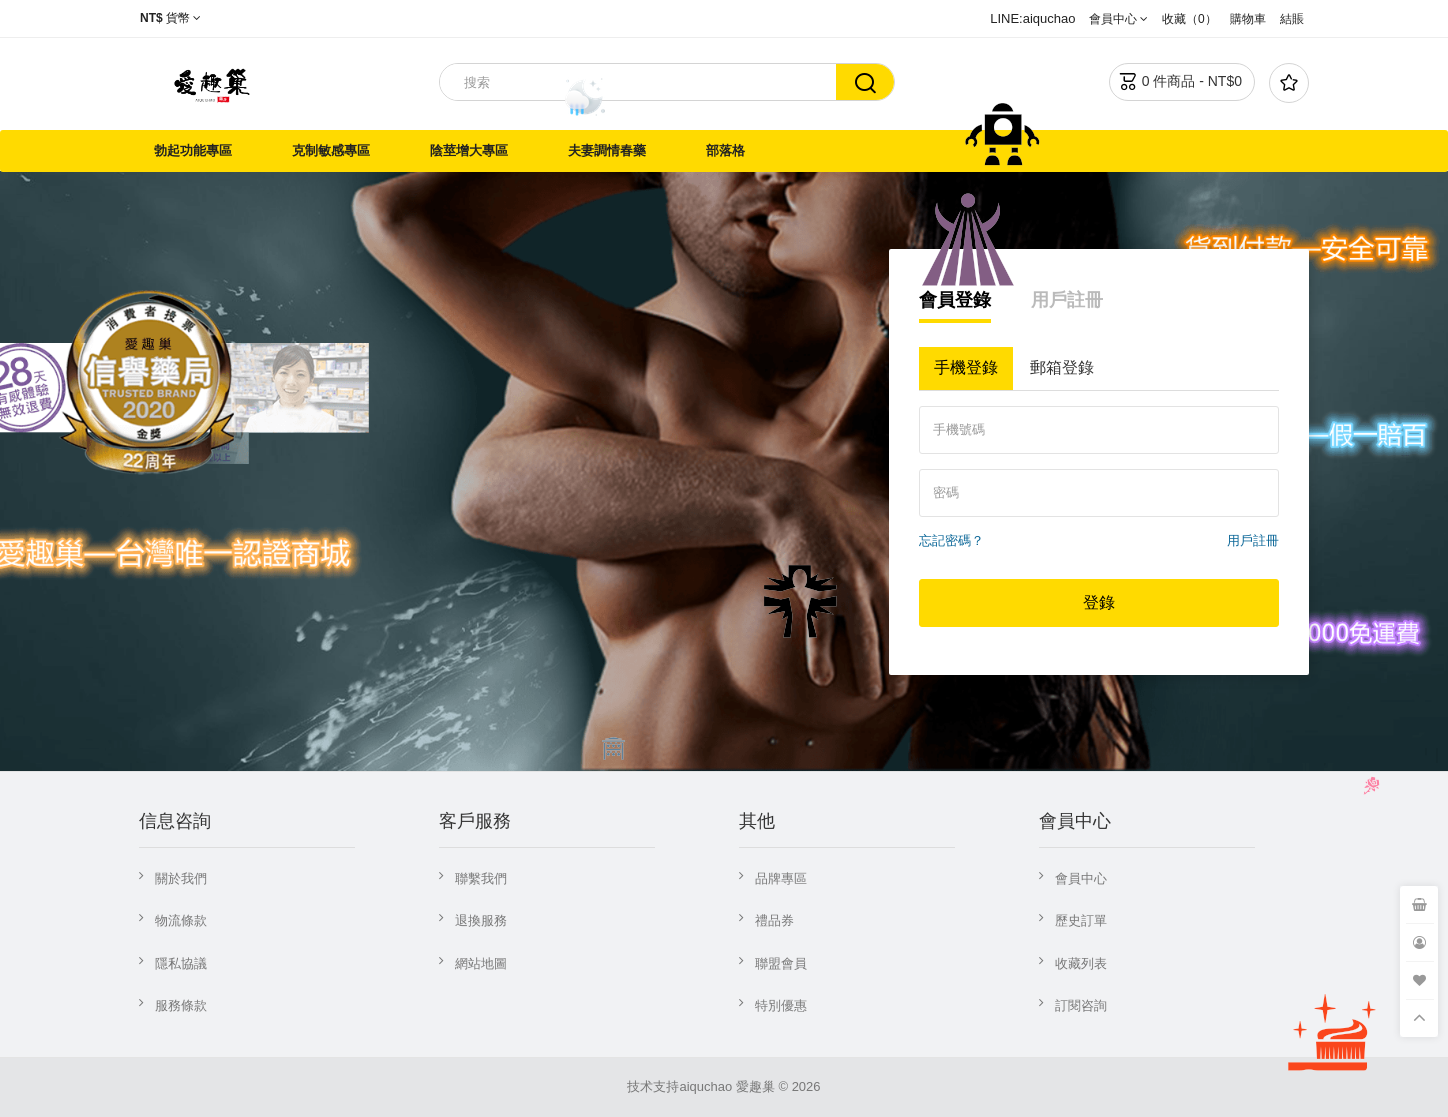 The image size is (1448, 1117). I want to click on indicates player has an active power-up or buff, so click(800, 601).